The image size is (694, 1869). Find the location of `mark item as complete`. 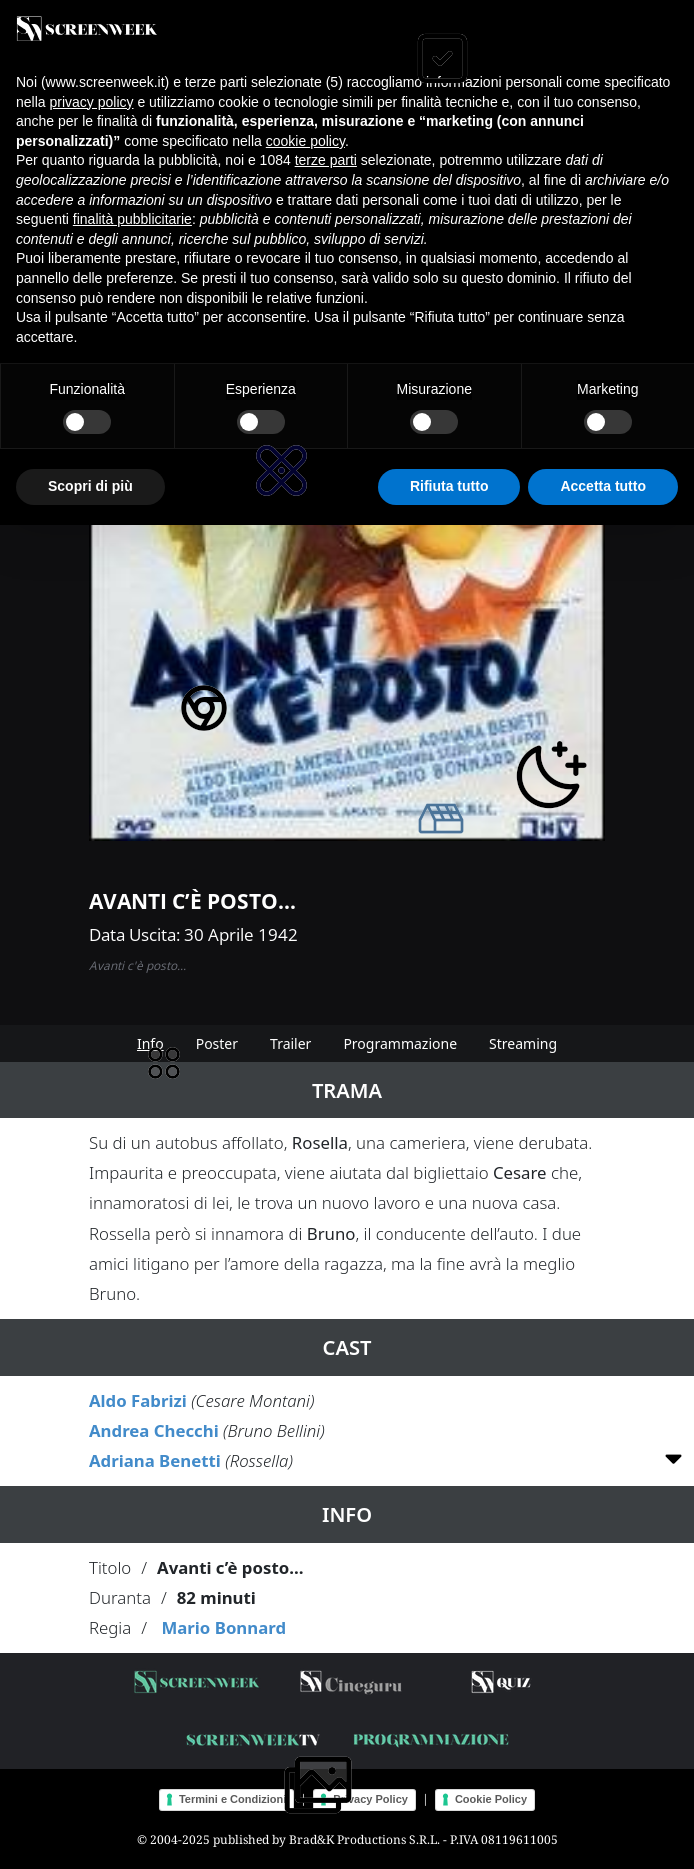

mark item as complete is located at coordinates (442, 58).